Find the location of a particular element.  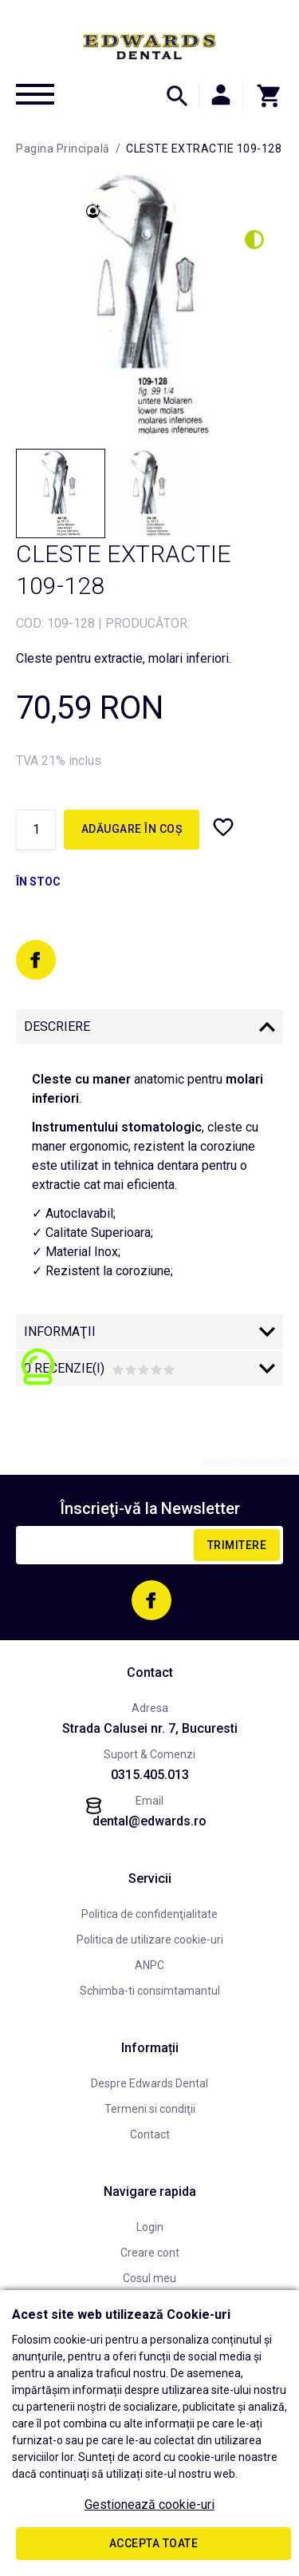

toggle between light and dark mode is located at coordinates (254, 240).